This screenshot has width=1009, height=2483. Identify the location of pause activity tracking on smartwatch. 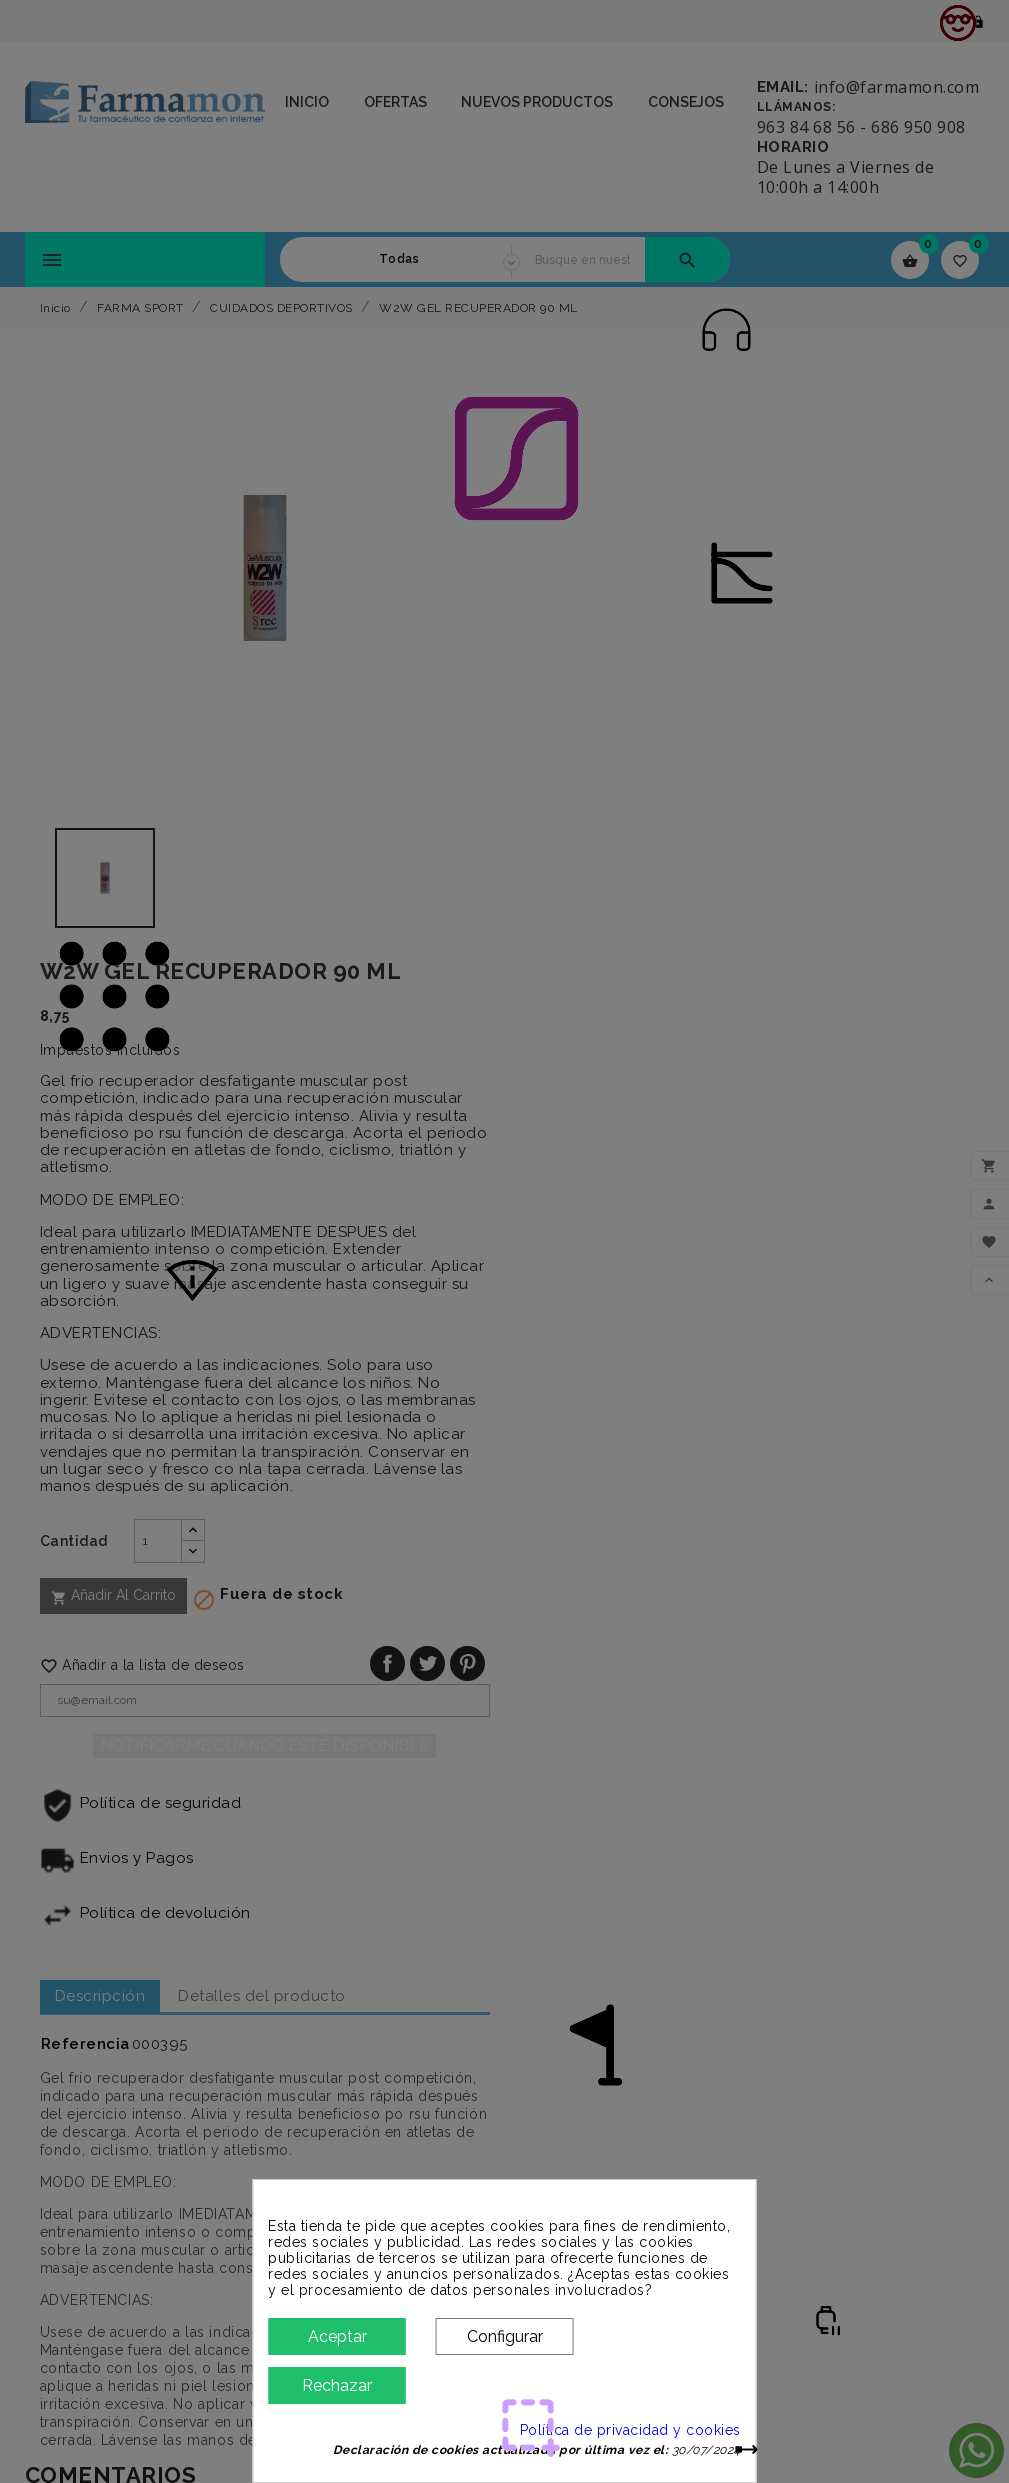
(826, 2320).